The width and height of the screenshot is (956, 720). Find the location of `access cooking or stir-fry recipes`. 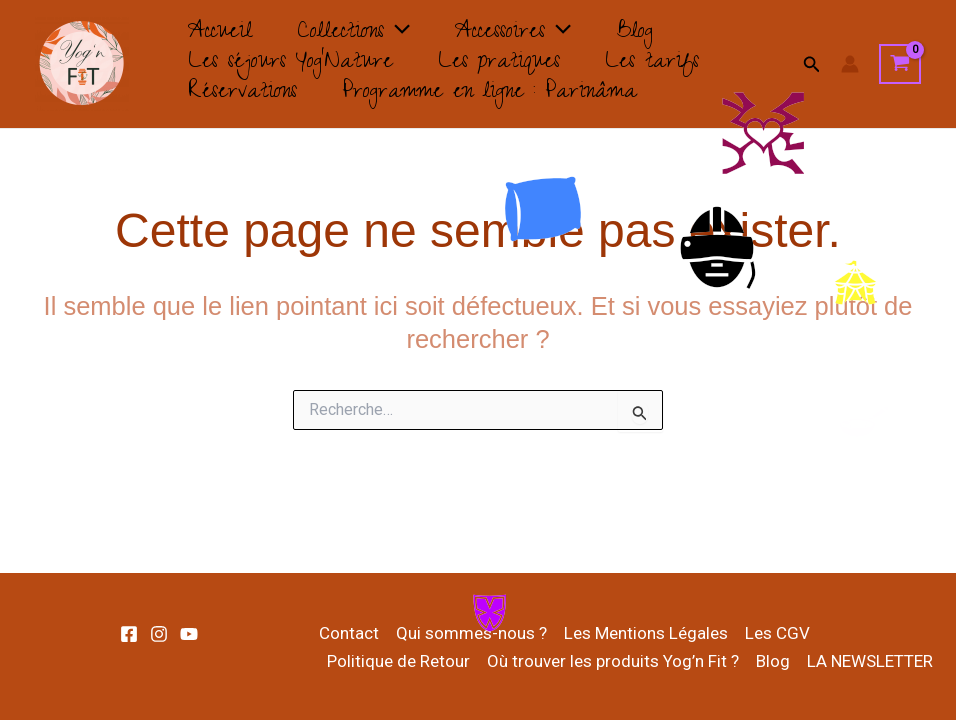

access cooking or stir-fry recipes is located at coordinates (864, 420).